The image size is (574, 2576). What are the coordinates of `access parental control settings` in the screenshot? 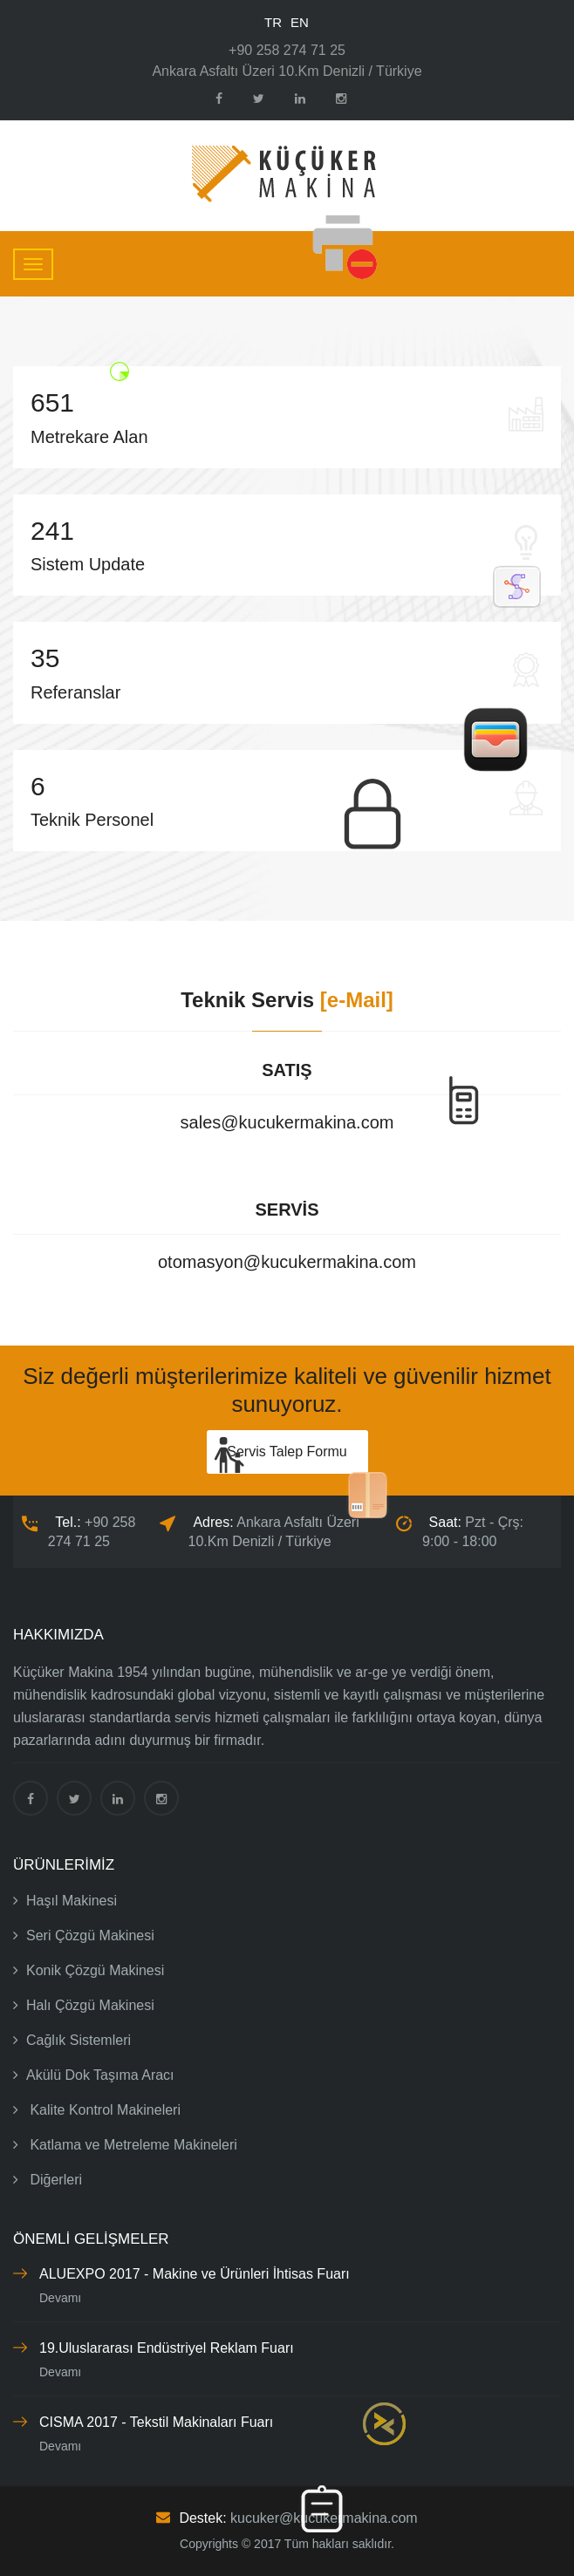 It's located at (229, 1455).